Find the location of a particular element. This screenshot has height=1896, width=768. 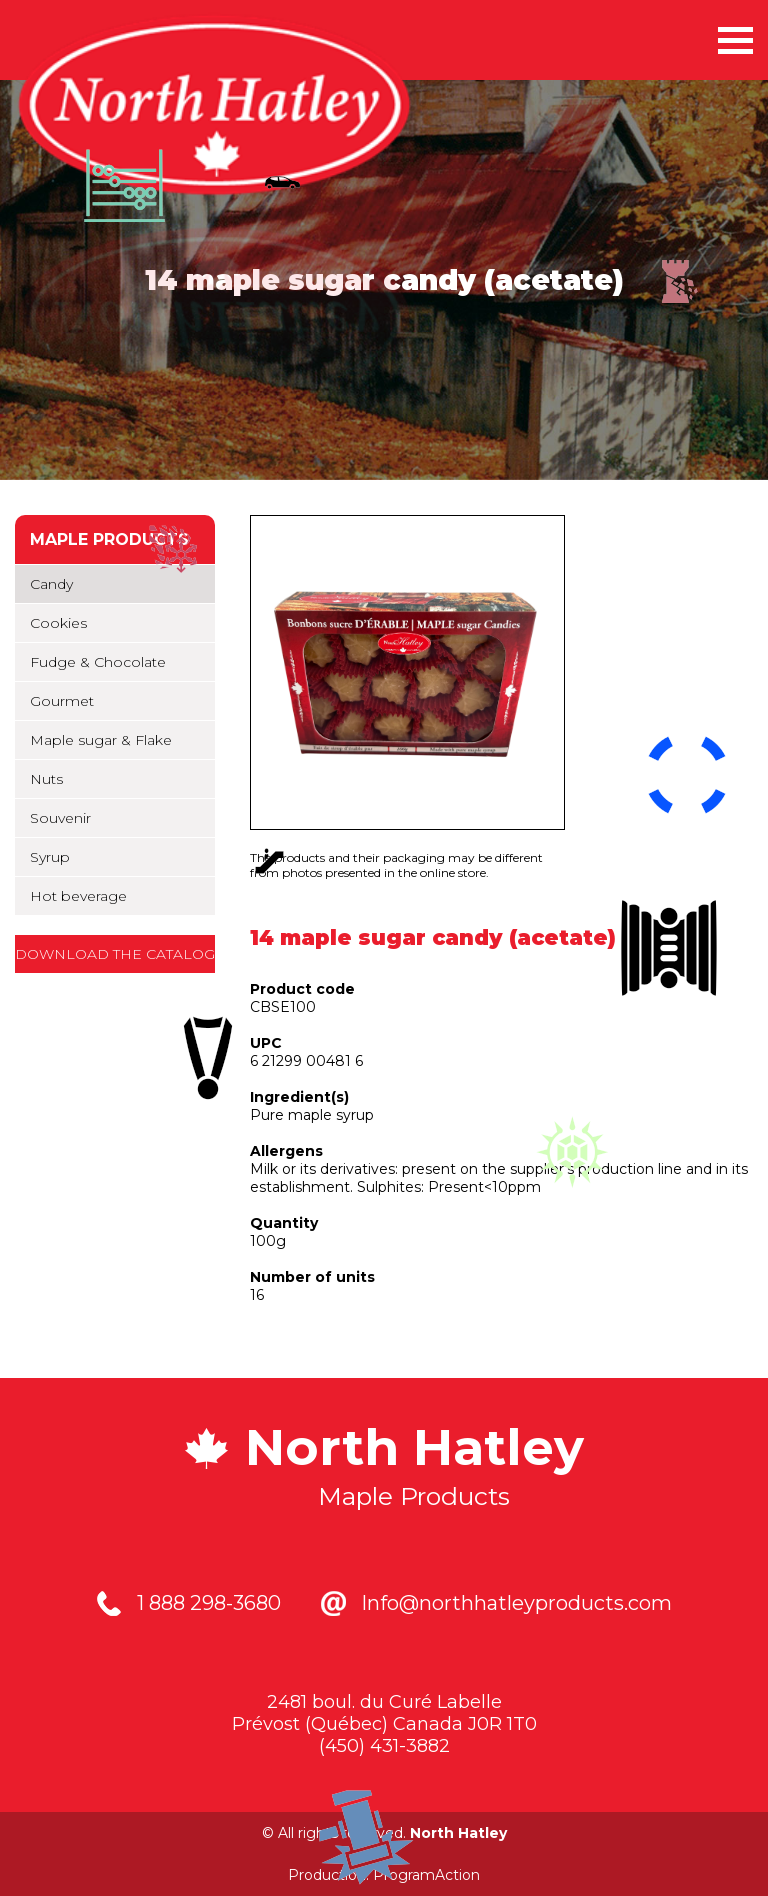

accordion or bellows instrument in a music game is located at coordinates (669, 948).